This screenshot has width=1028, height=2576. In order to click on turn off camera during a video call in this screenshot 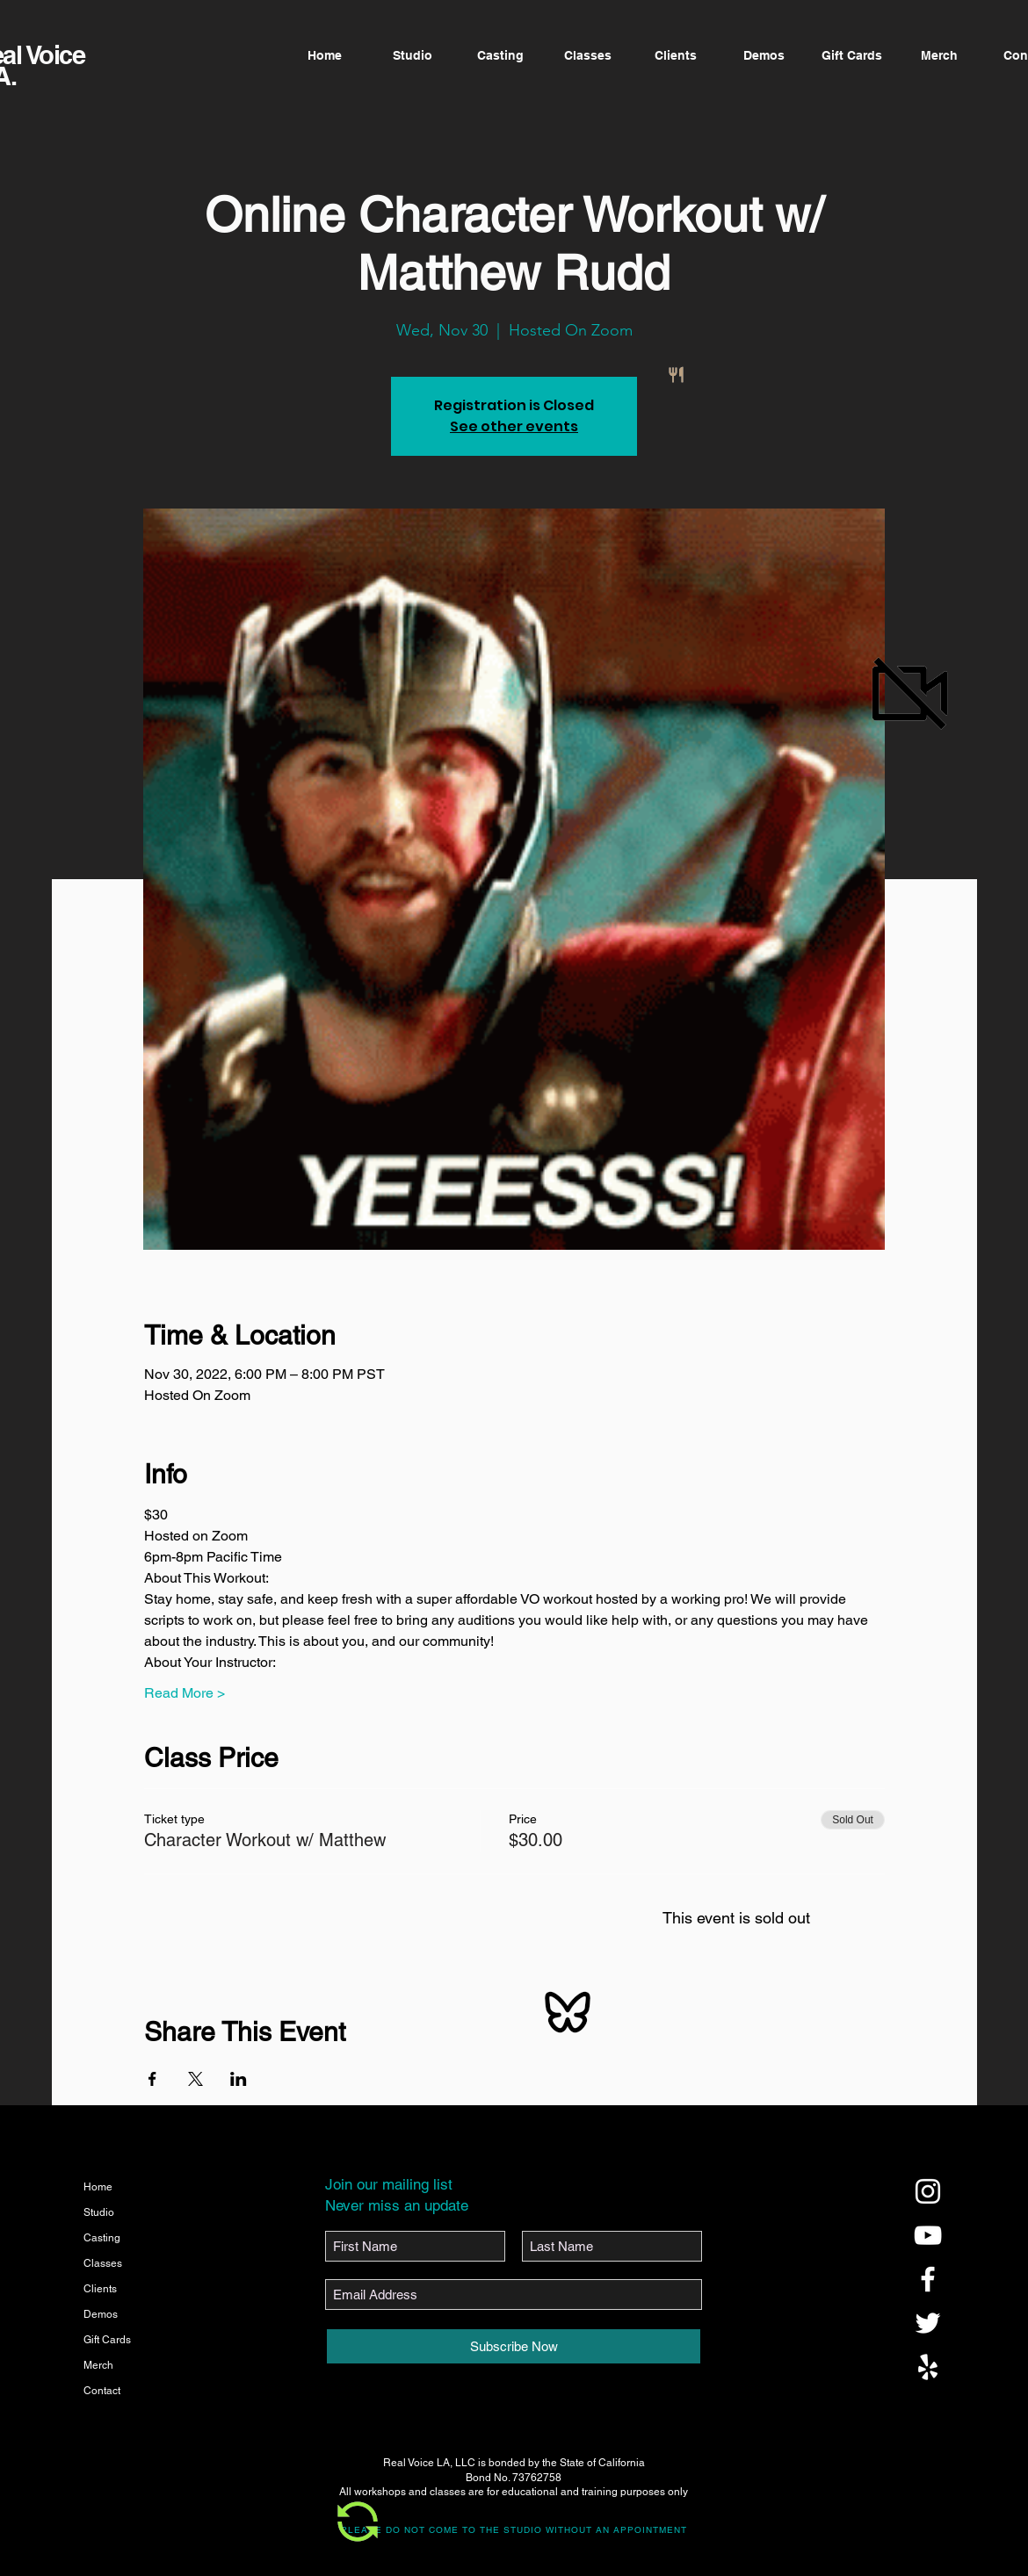, I will do `click(909, 693)`.